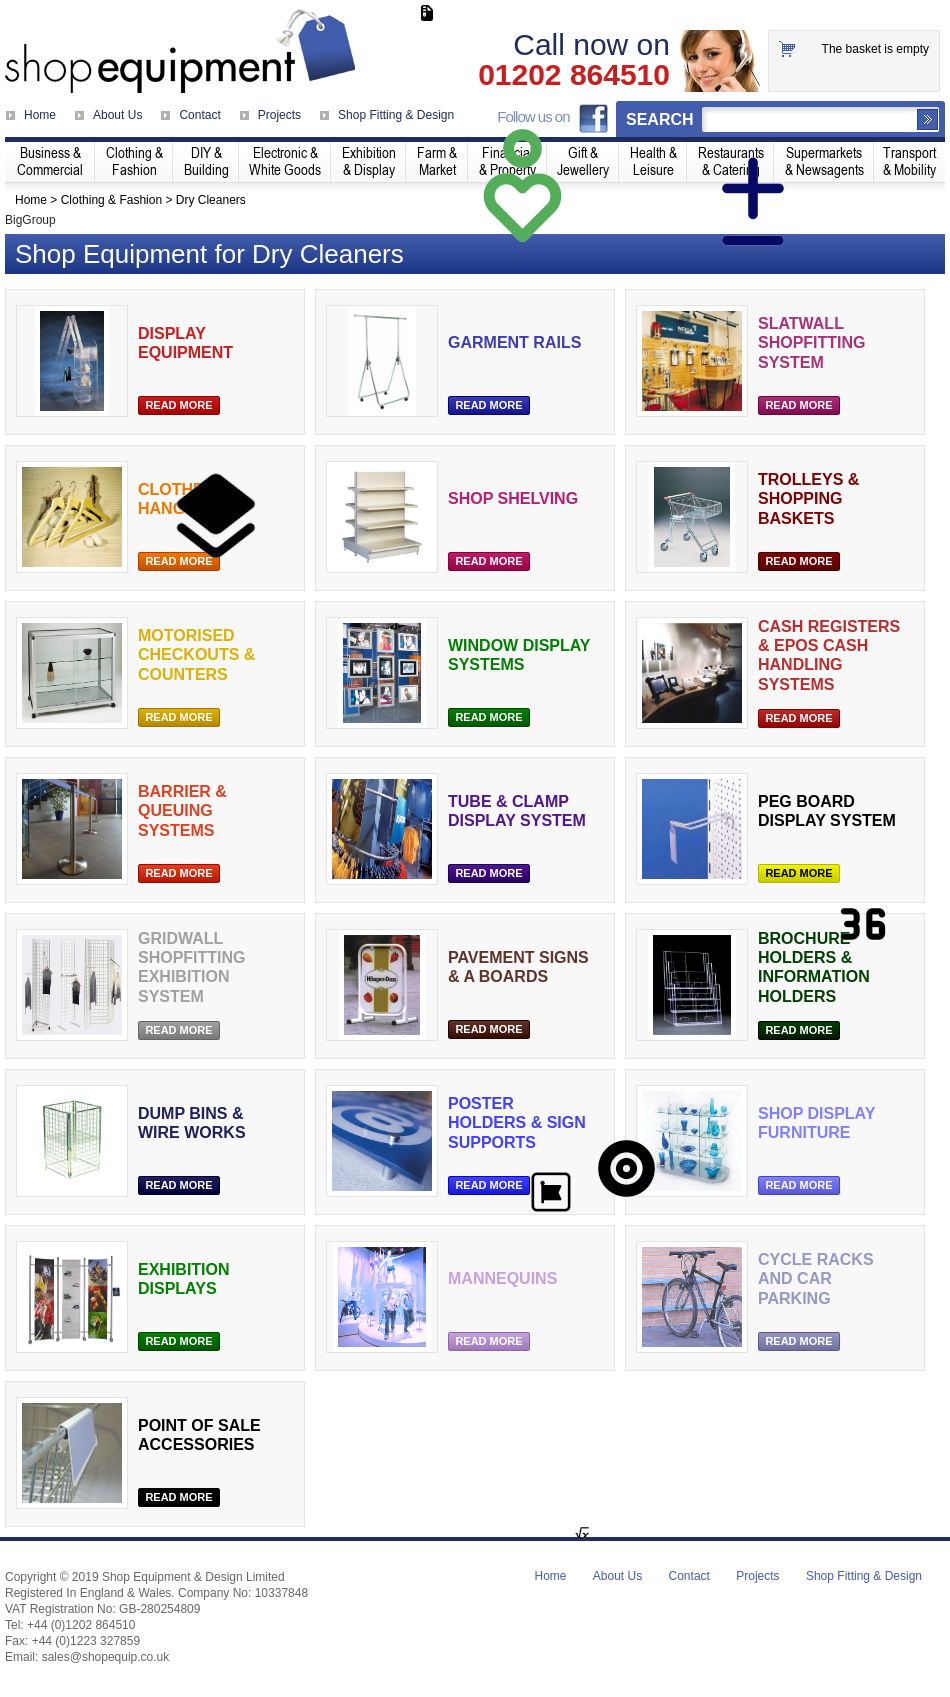 The width and height of the screenshot is (950, 1697). I want to click on show empathy or emotional support features, so click(522, 184).